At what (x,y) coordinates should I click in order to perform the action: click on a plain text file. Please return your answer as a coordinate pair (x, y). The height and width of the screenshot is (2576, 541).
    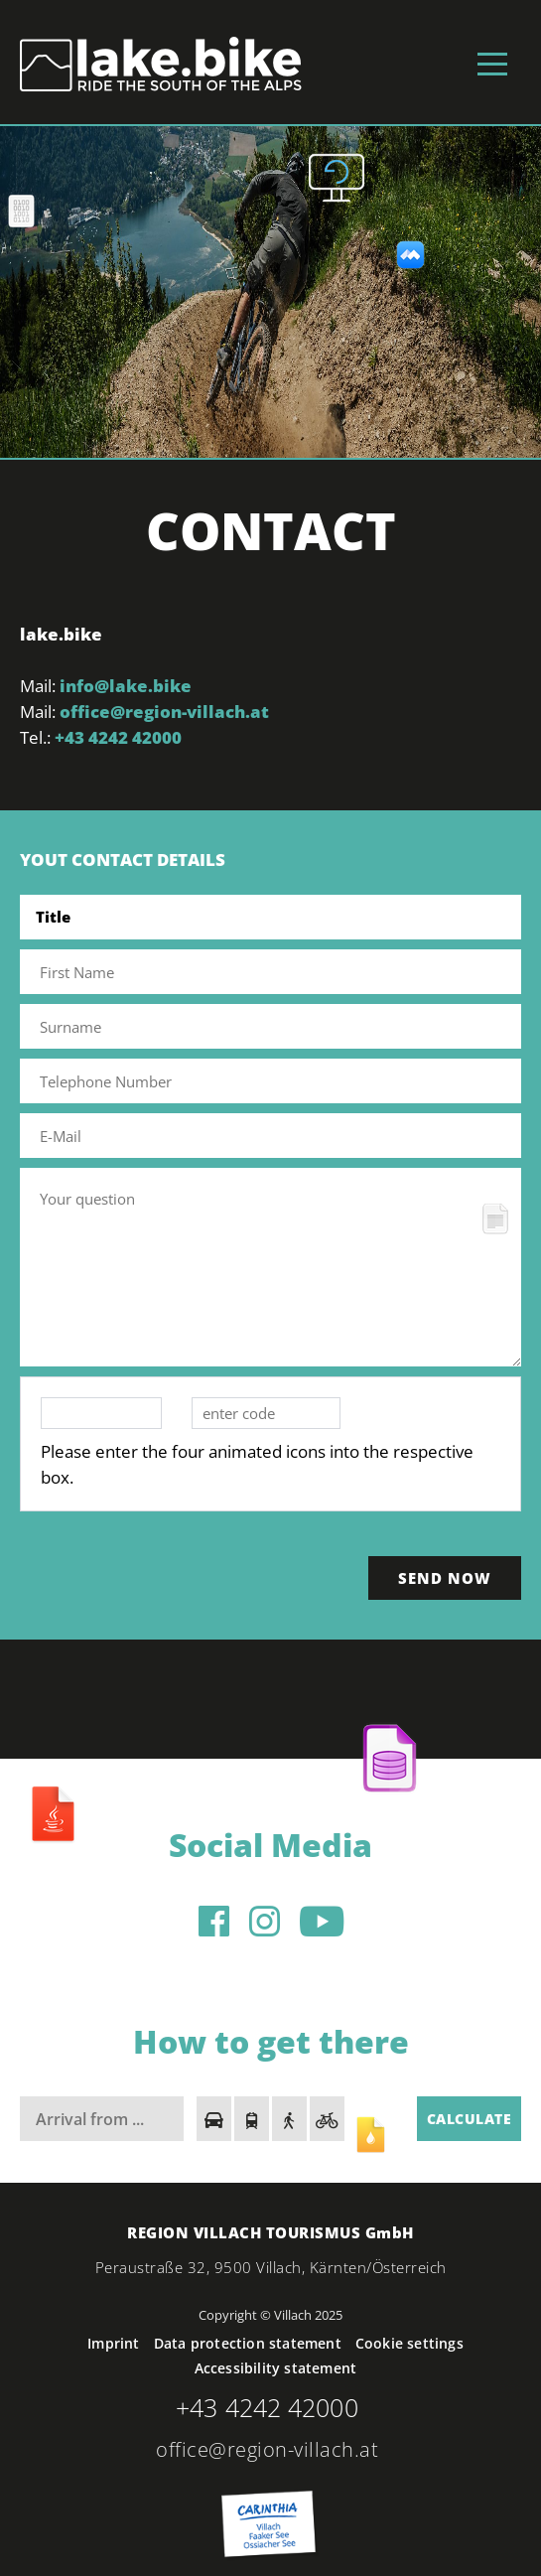
    Looking at the image, I should click on (495, 1218).